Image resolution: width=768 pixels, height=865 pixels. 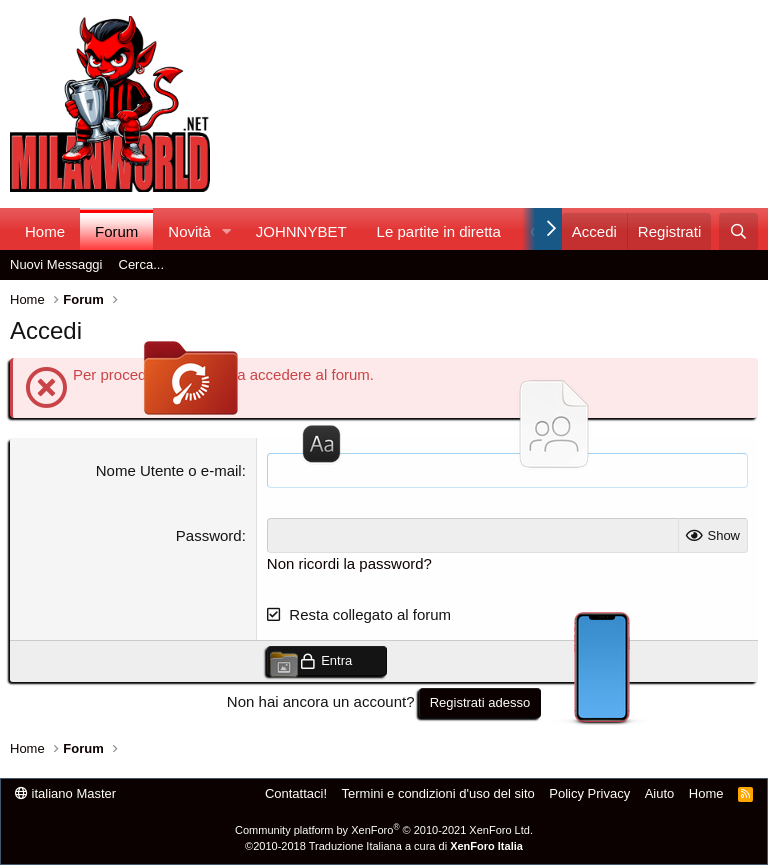 What do you see at coordinates (190, 380) in the screenshot?
I see `open amd storemi application folder` at bounding box center [190, 380].